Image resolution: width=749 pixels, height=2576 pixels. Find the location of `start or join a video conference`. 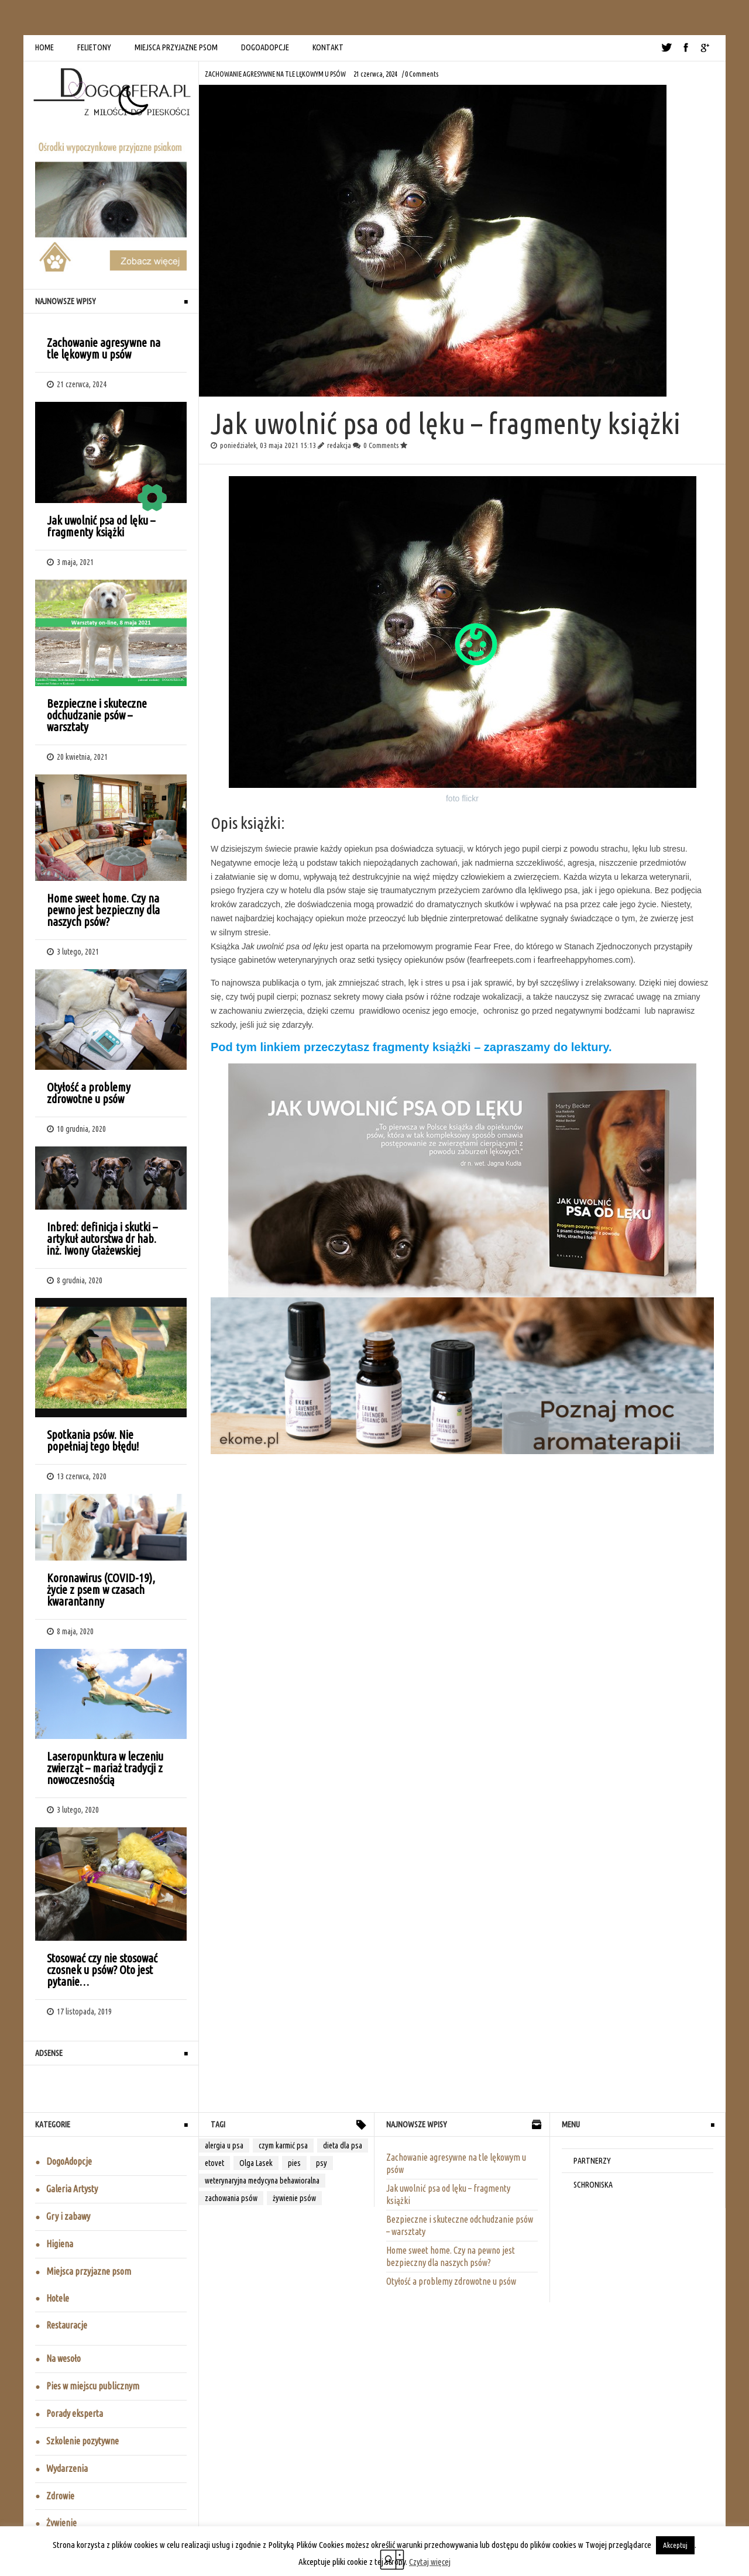

start or join a video conference is located at coordinates (392, 2560).